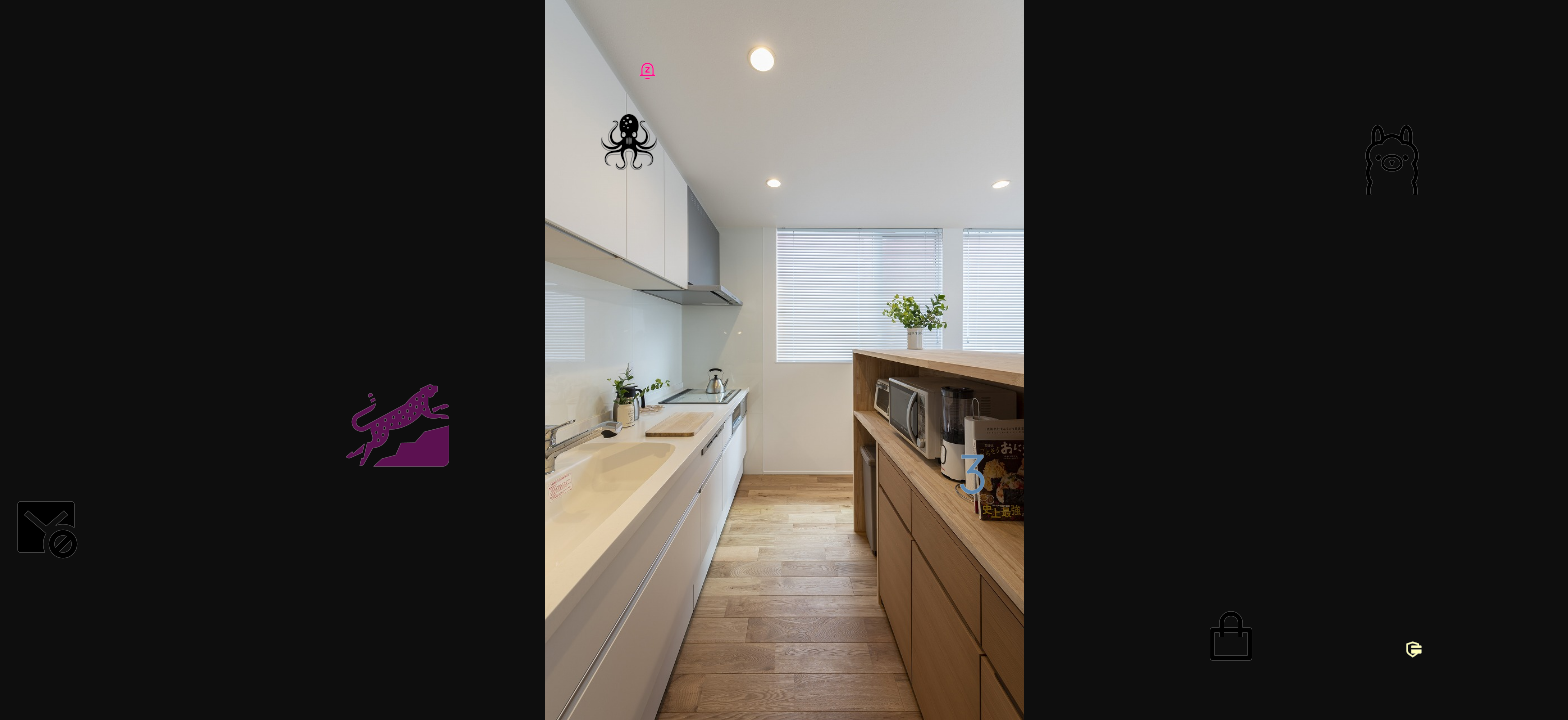 This screenshot has width=1568, height=720. Describe the element at coordinates (647, 70) in the screenshot. I see `snooze notifications temporarily` at that location.